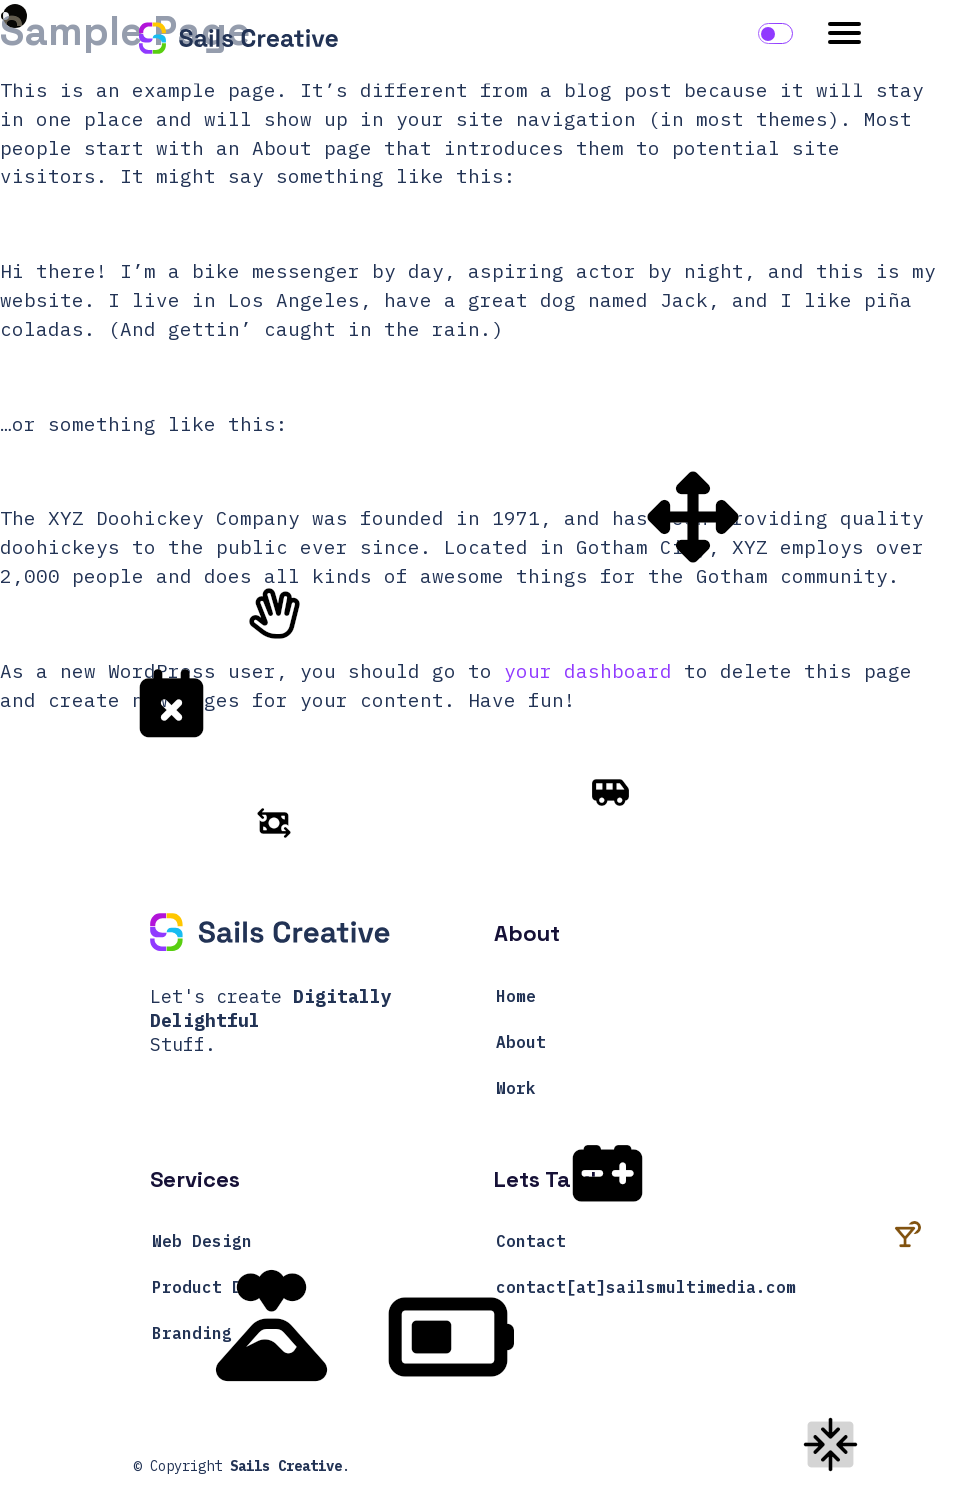  What do you see at coordinates (448, 1337) in the screenshot?
I see `indicates battery at approximately 50% charge` at bounding box center [448, 1337].